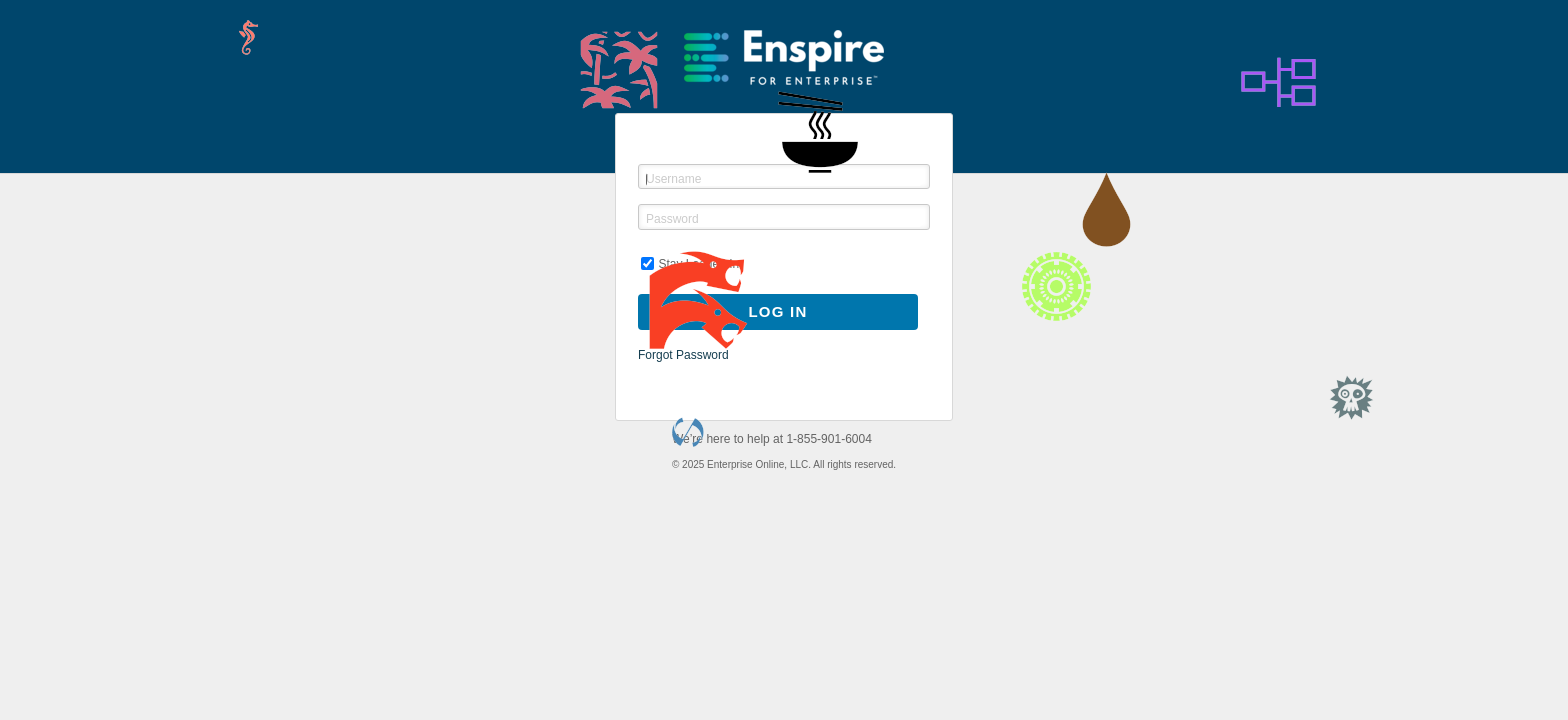 The height and width of the screenshot is (720, 1568). I want to click on select the double dragon character or team, so click(698, 300).